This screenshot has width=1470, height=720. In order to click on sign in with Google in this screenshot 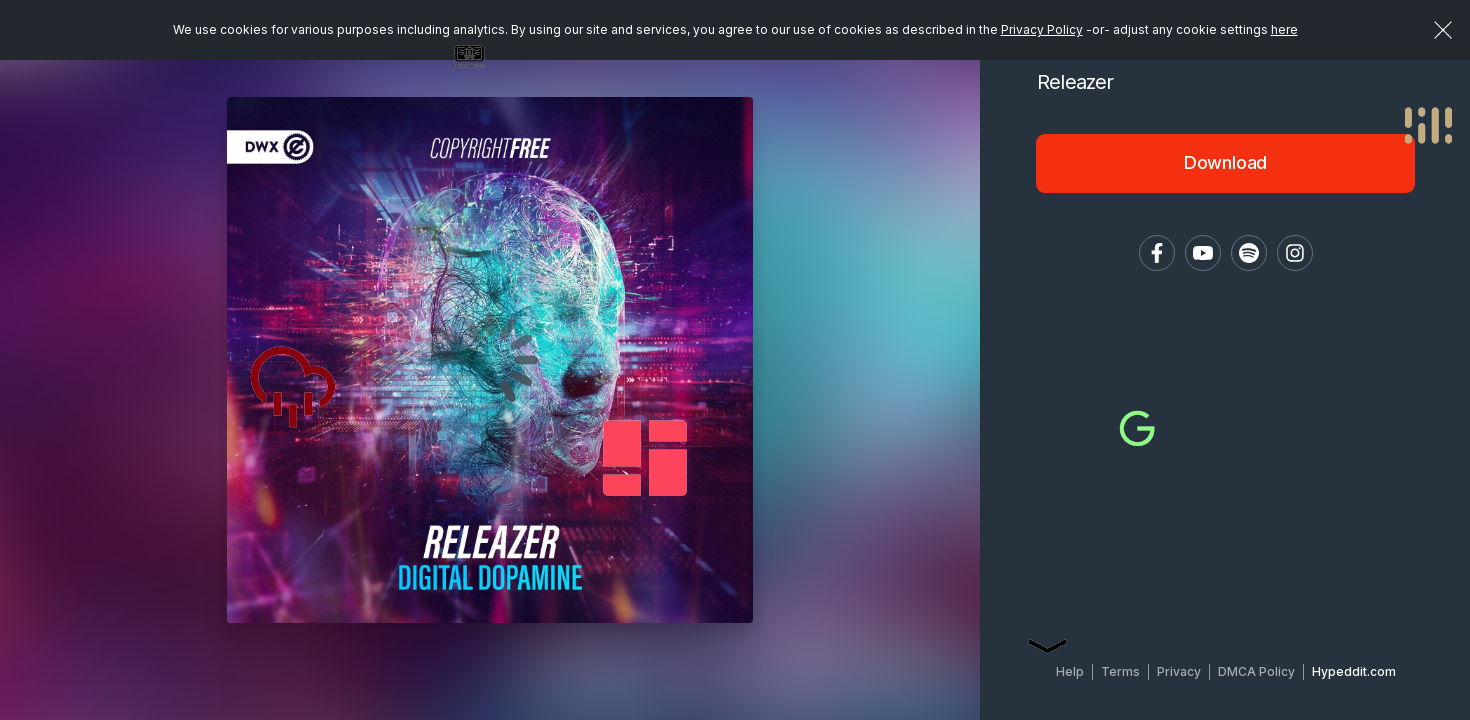, I will do `click(1137, 428)`.